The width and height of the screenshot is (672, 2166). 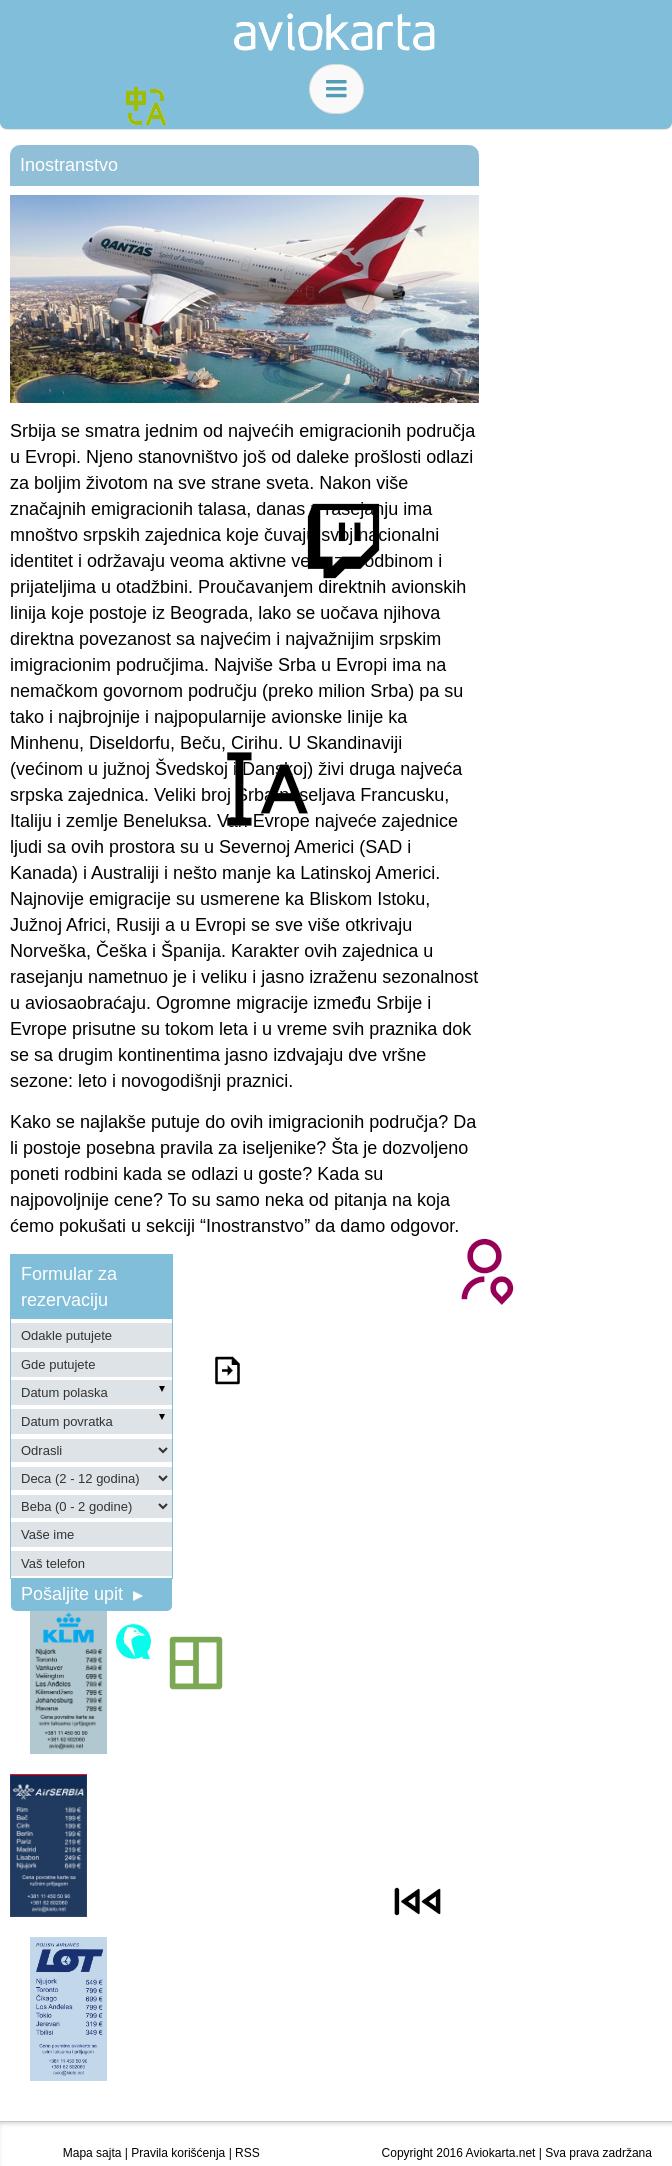 I want to click on adjust text line height spacing, so click(x=268, y=789).